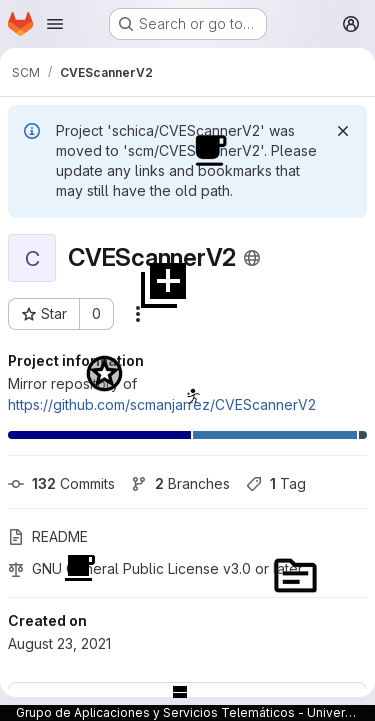 This screenshot has width=375, height=721. I want to click on access sports or athletic activities, so click(193, 396).